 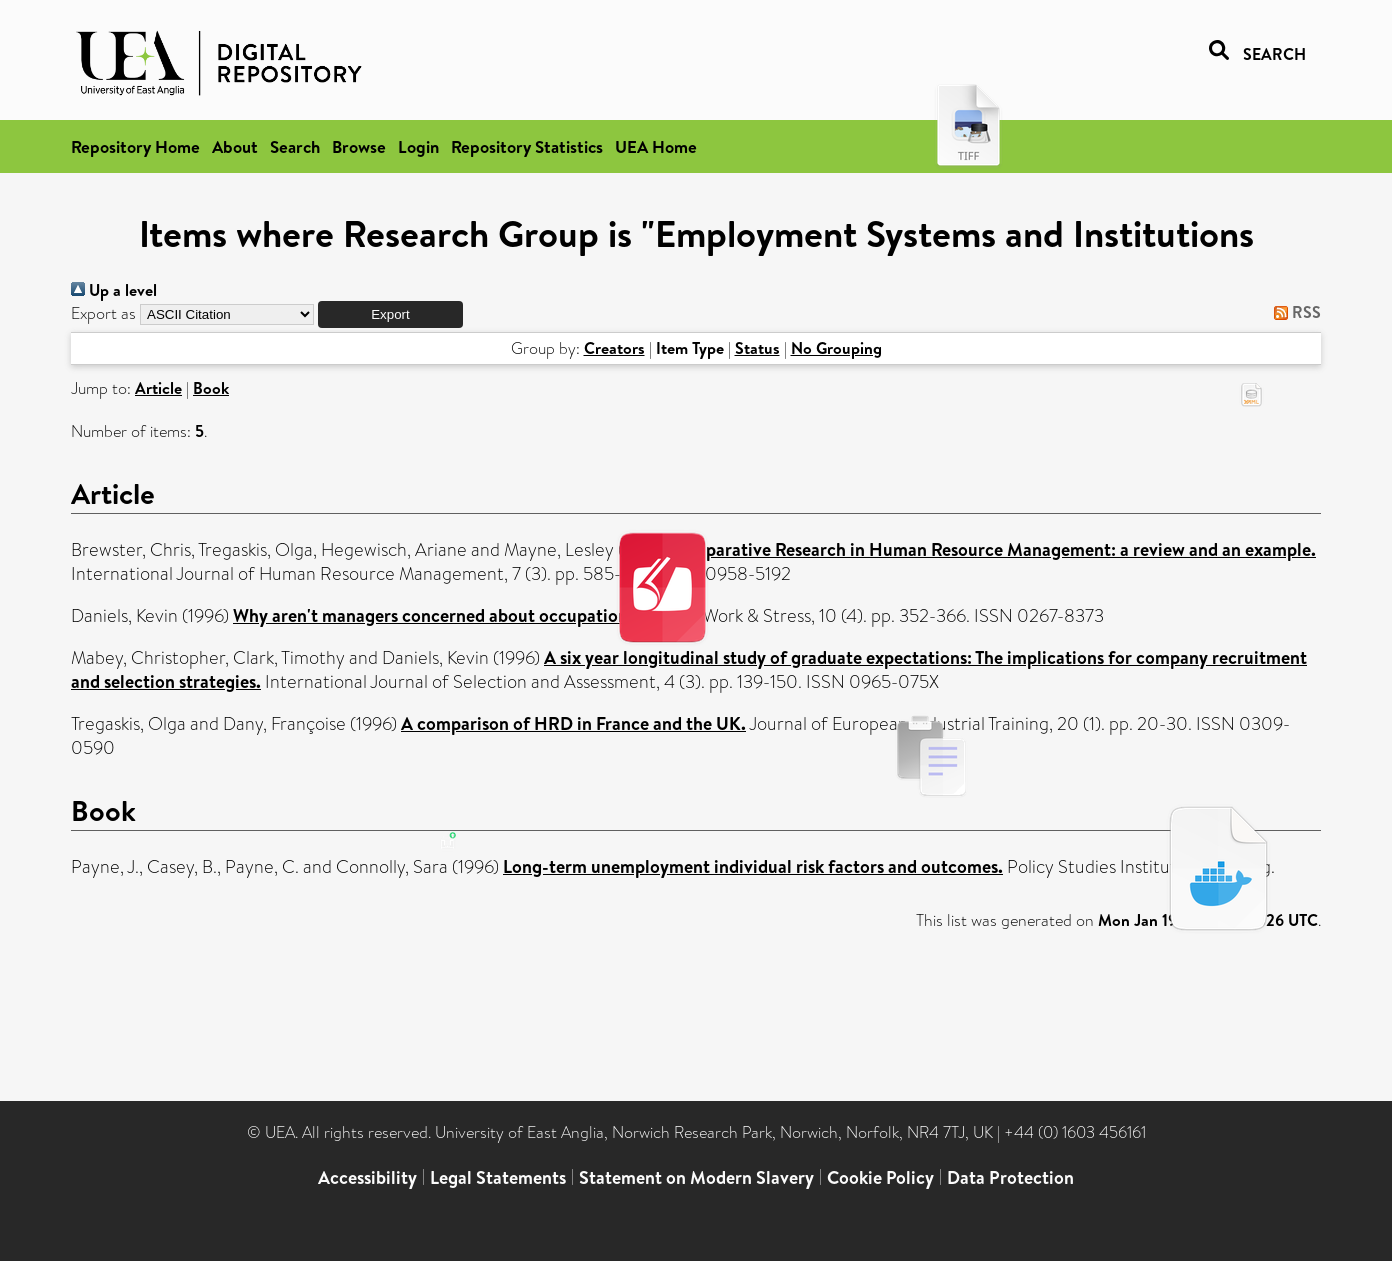 What do you see at coordinates (931, 755) in the screenshot?
I see `paste content from clipboard` at bounding box center [931, 755].